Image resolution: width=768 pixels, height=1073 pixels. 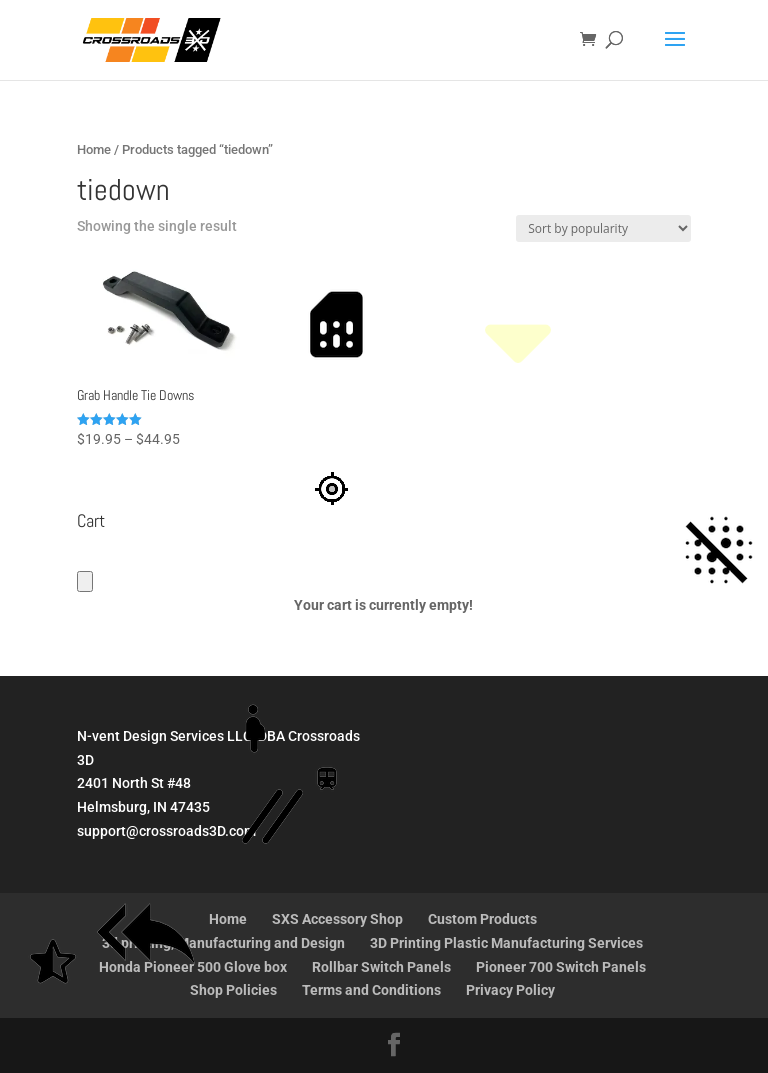 I want to click on indicates pregnancy-related content or features, so click(x=255, y=728).